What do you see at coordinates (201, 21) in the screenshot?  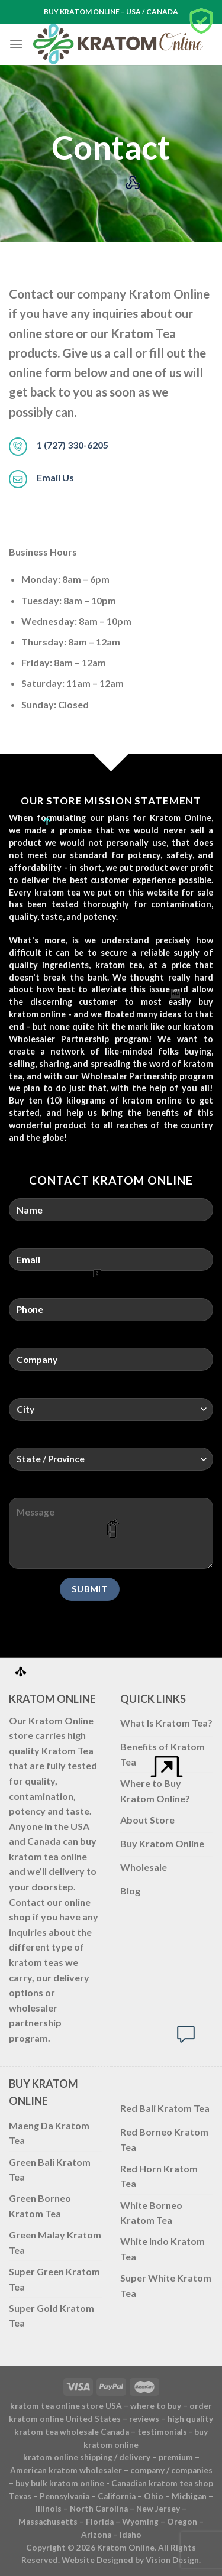 I see `indicates verified security or protection status` at bounding box center [201, 21].